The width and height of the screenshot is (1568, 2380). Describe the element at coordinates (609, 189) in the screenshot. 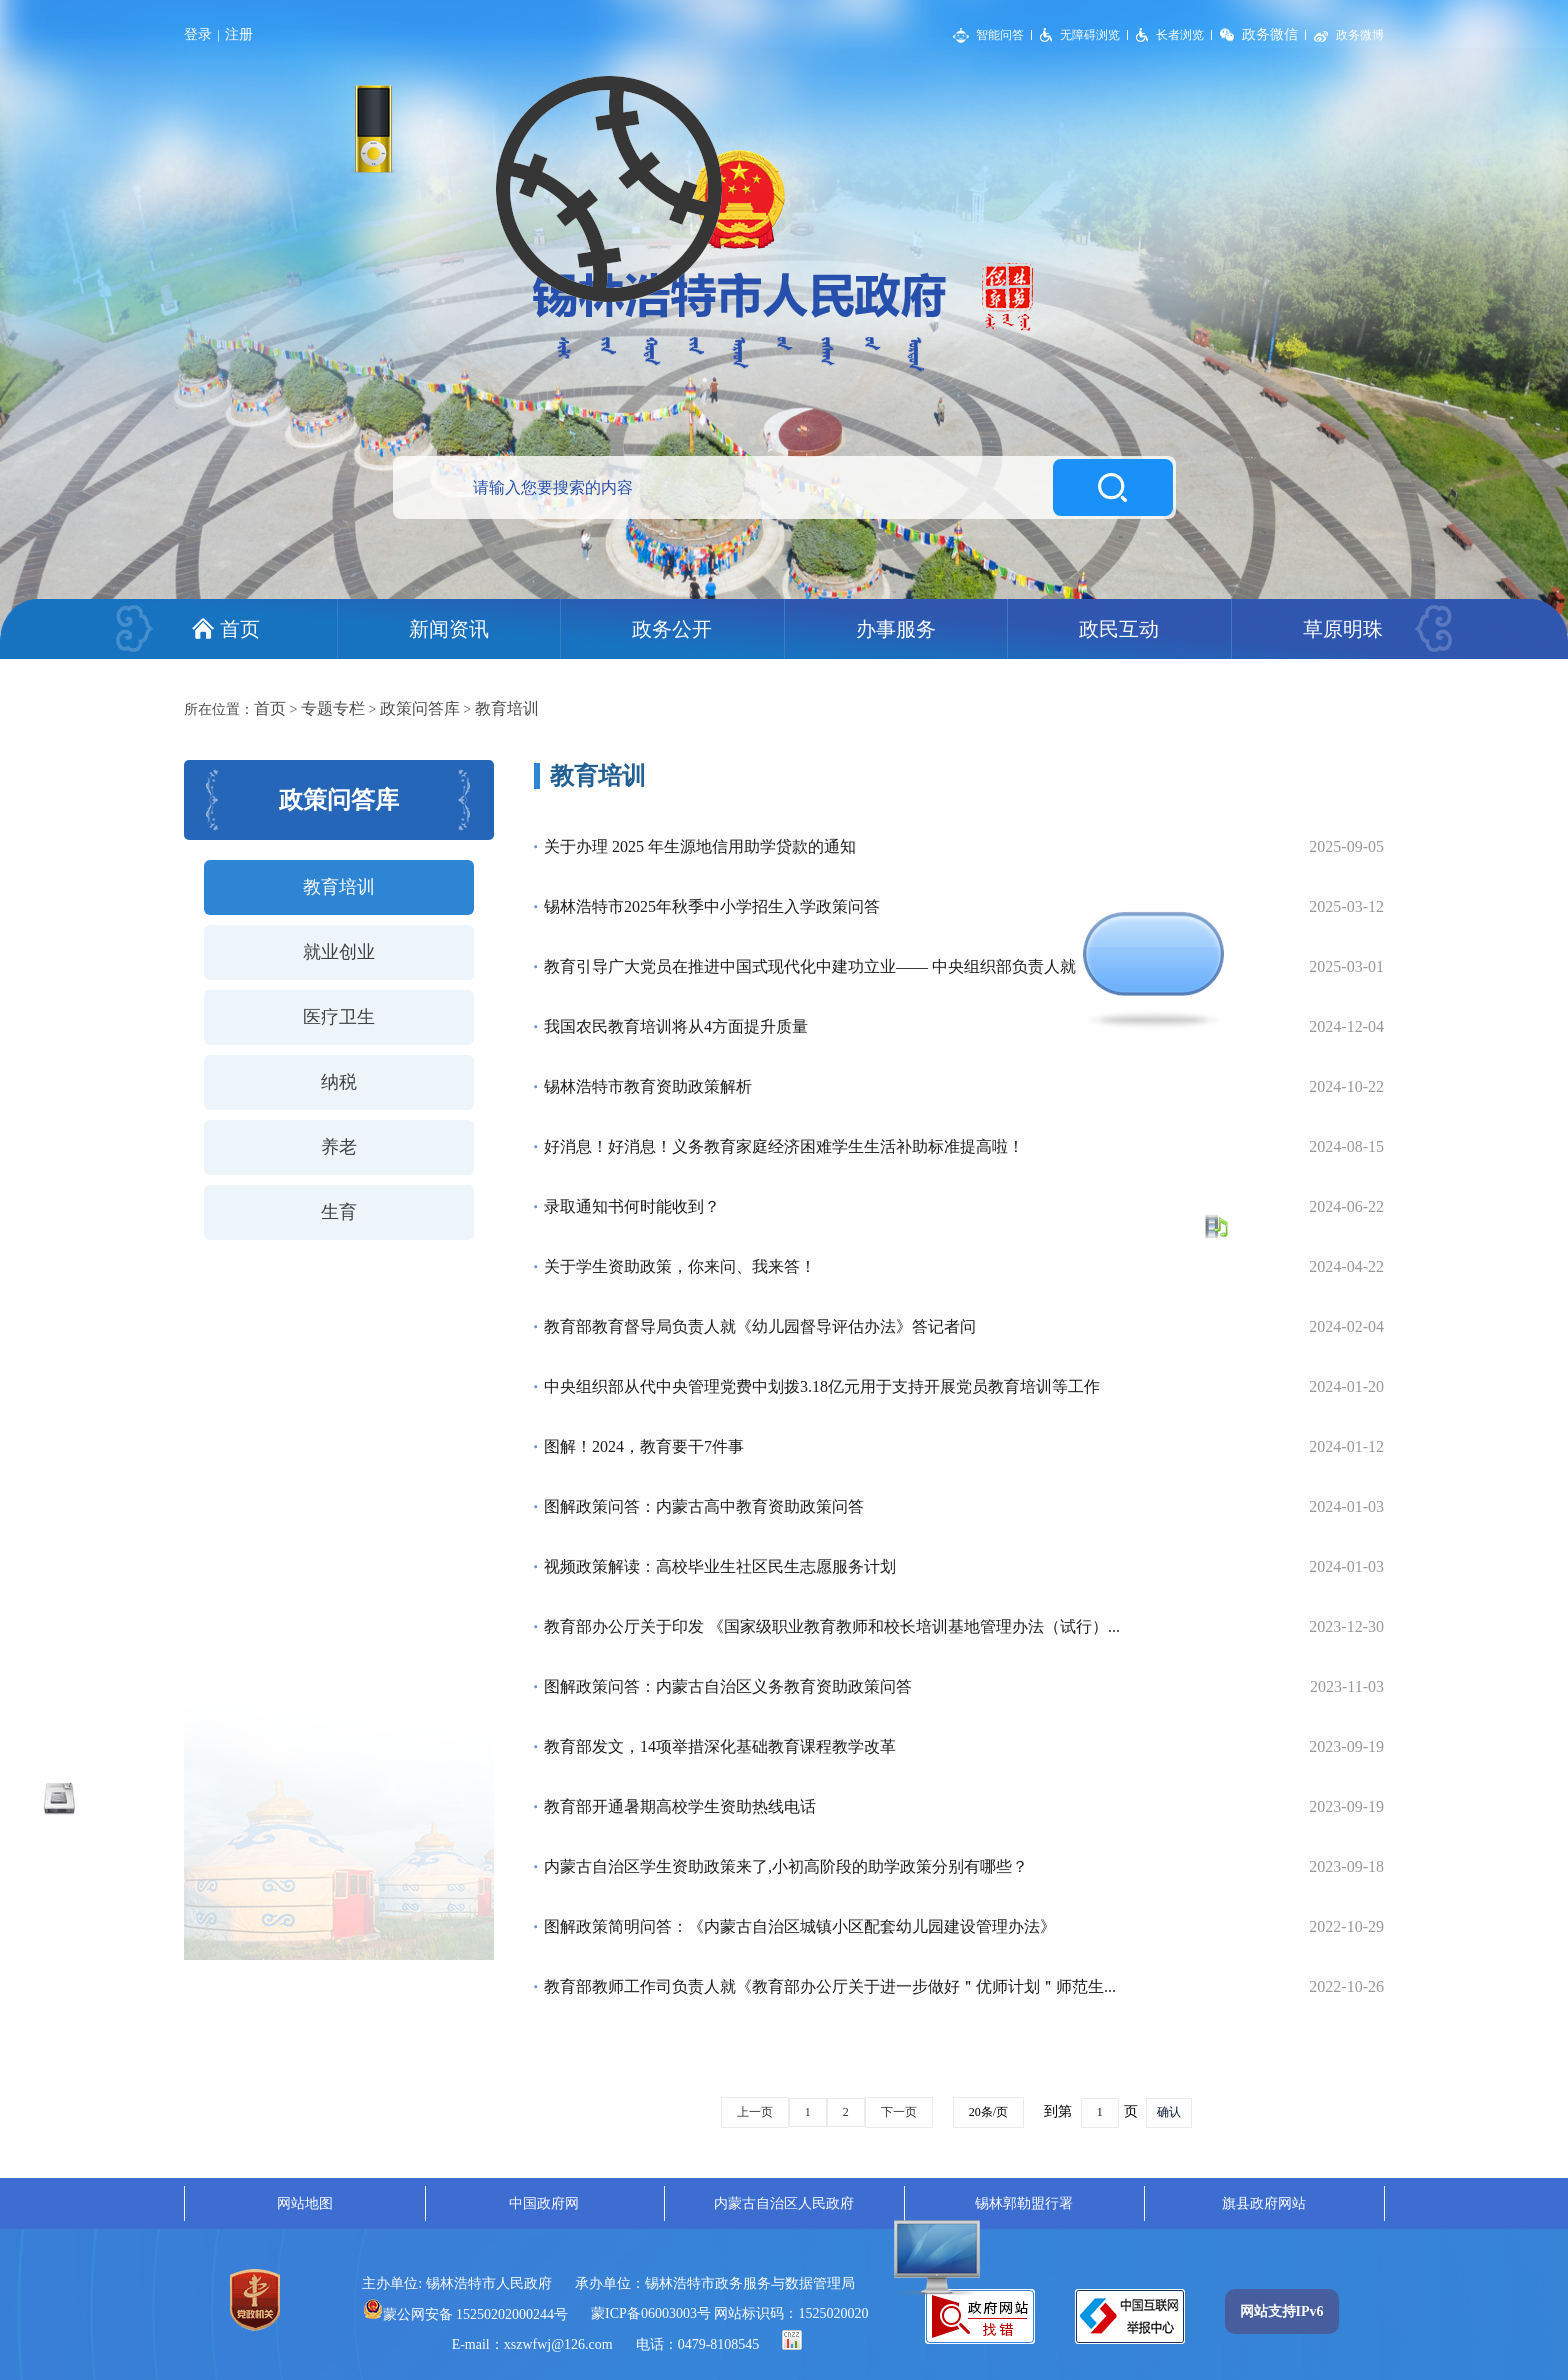

I see `access sports and activity emoji` at that location.